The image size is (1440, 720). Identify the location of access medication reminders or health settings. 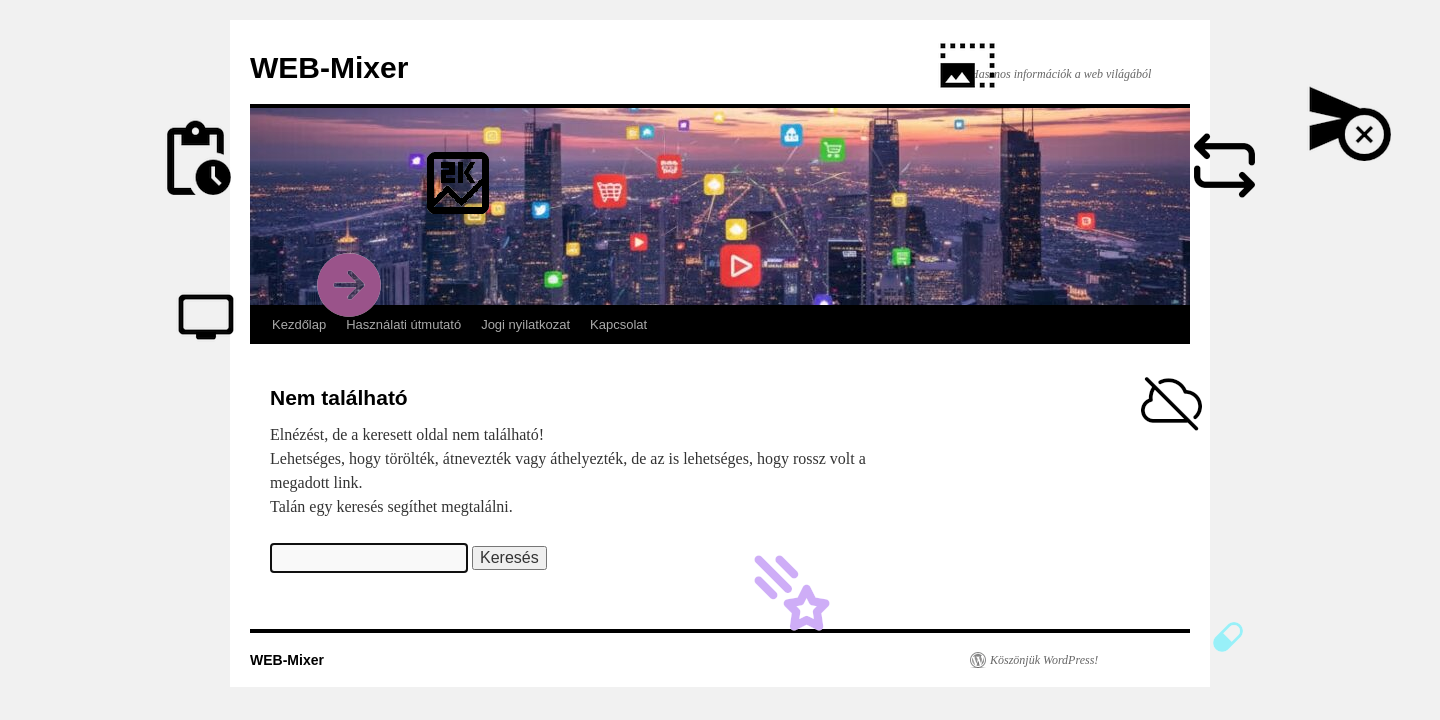
(1228, 637).